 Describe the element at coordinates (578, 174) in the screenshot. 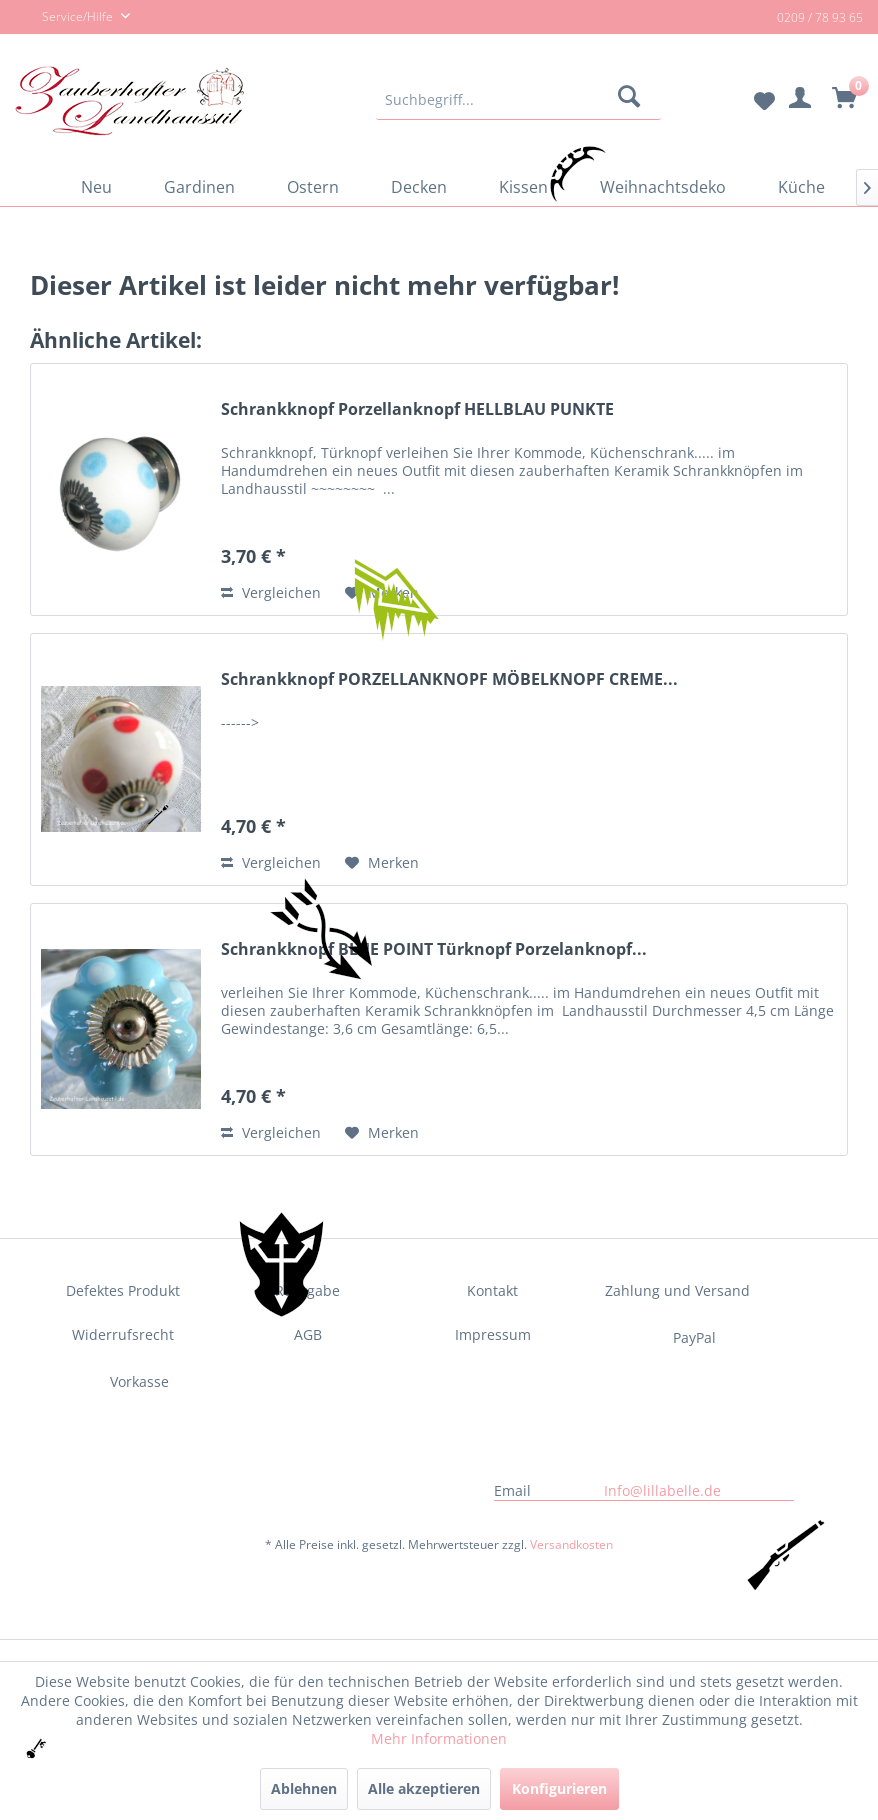

I see `select the bat'leth weapon in a game inventory` at that location.